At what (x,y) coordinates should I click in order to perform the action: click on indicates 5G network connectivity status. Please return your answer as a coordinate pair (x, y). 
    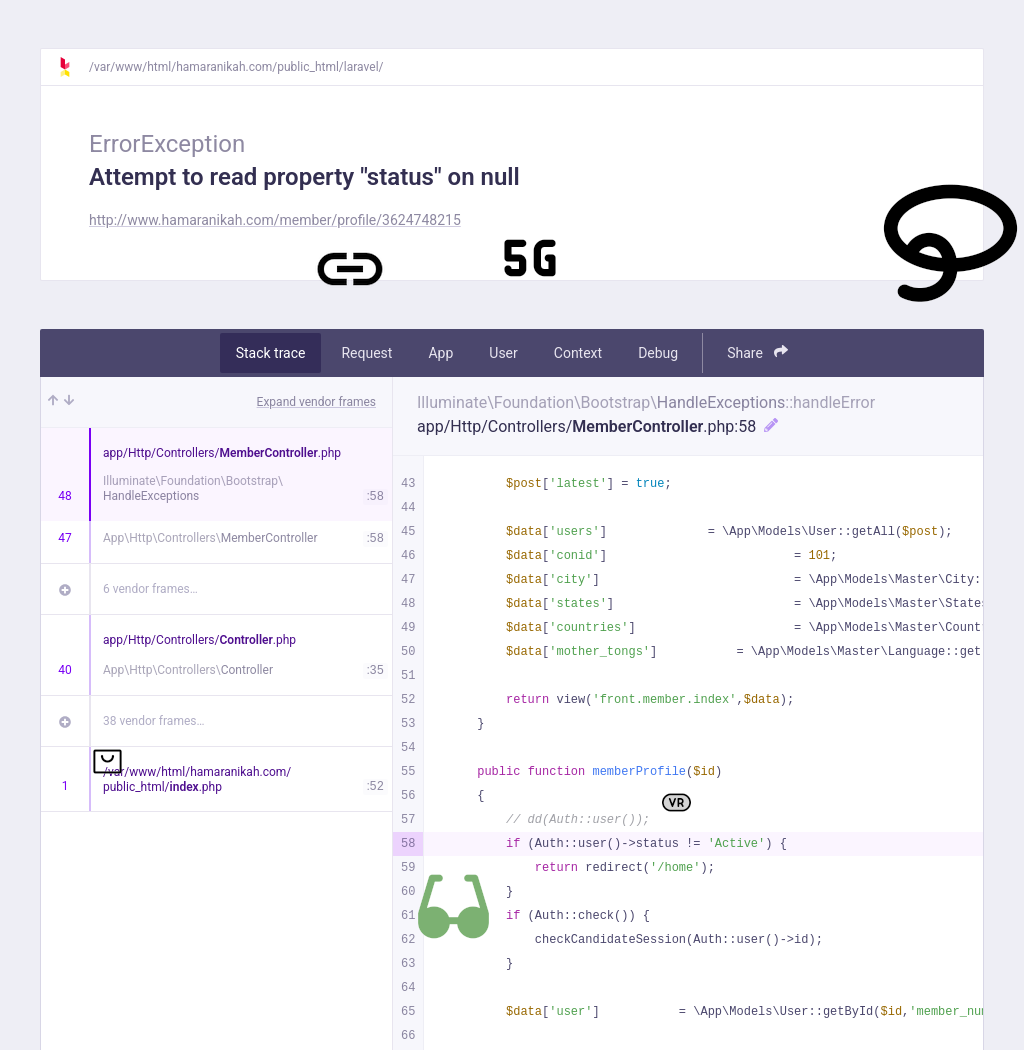
    Looking at the image, I should click on (530, 258).